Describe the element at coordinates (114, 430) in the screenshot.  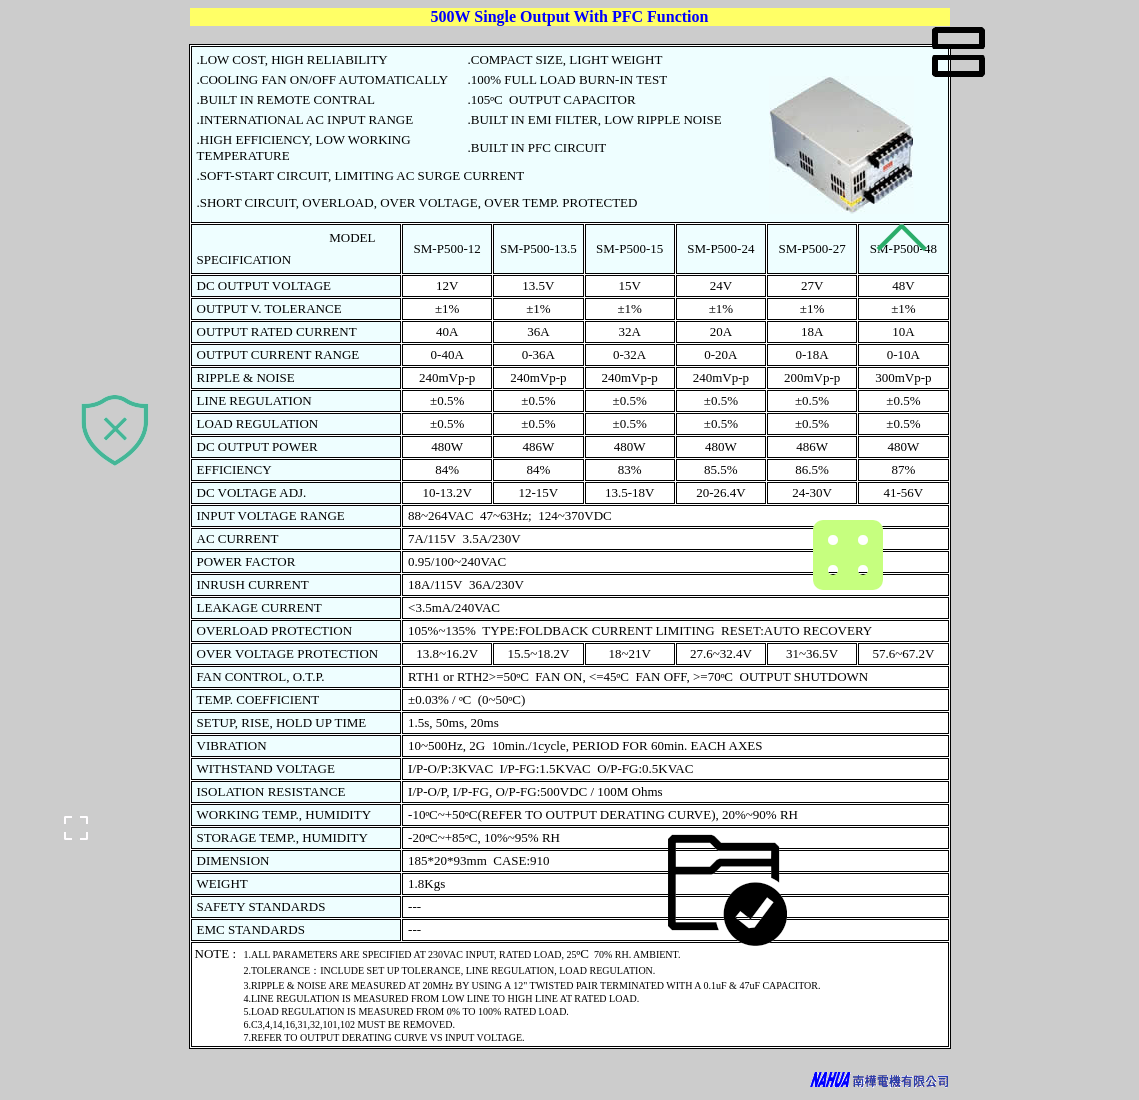
I see `indicates an untrusted workspace or security warning` at that location.